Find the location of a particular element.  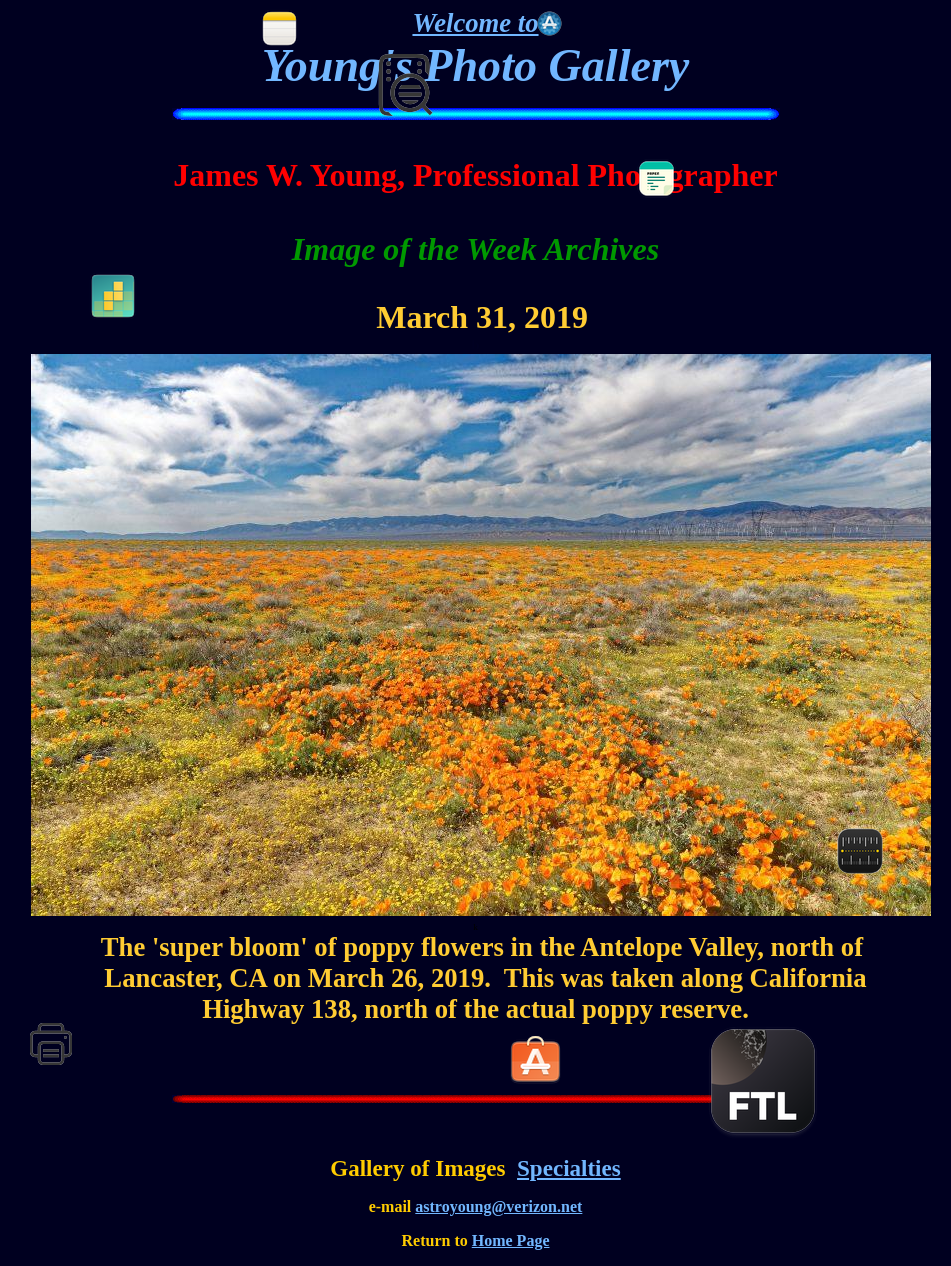

open the Measure app is located at coordinates (860, 851).